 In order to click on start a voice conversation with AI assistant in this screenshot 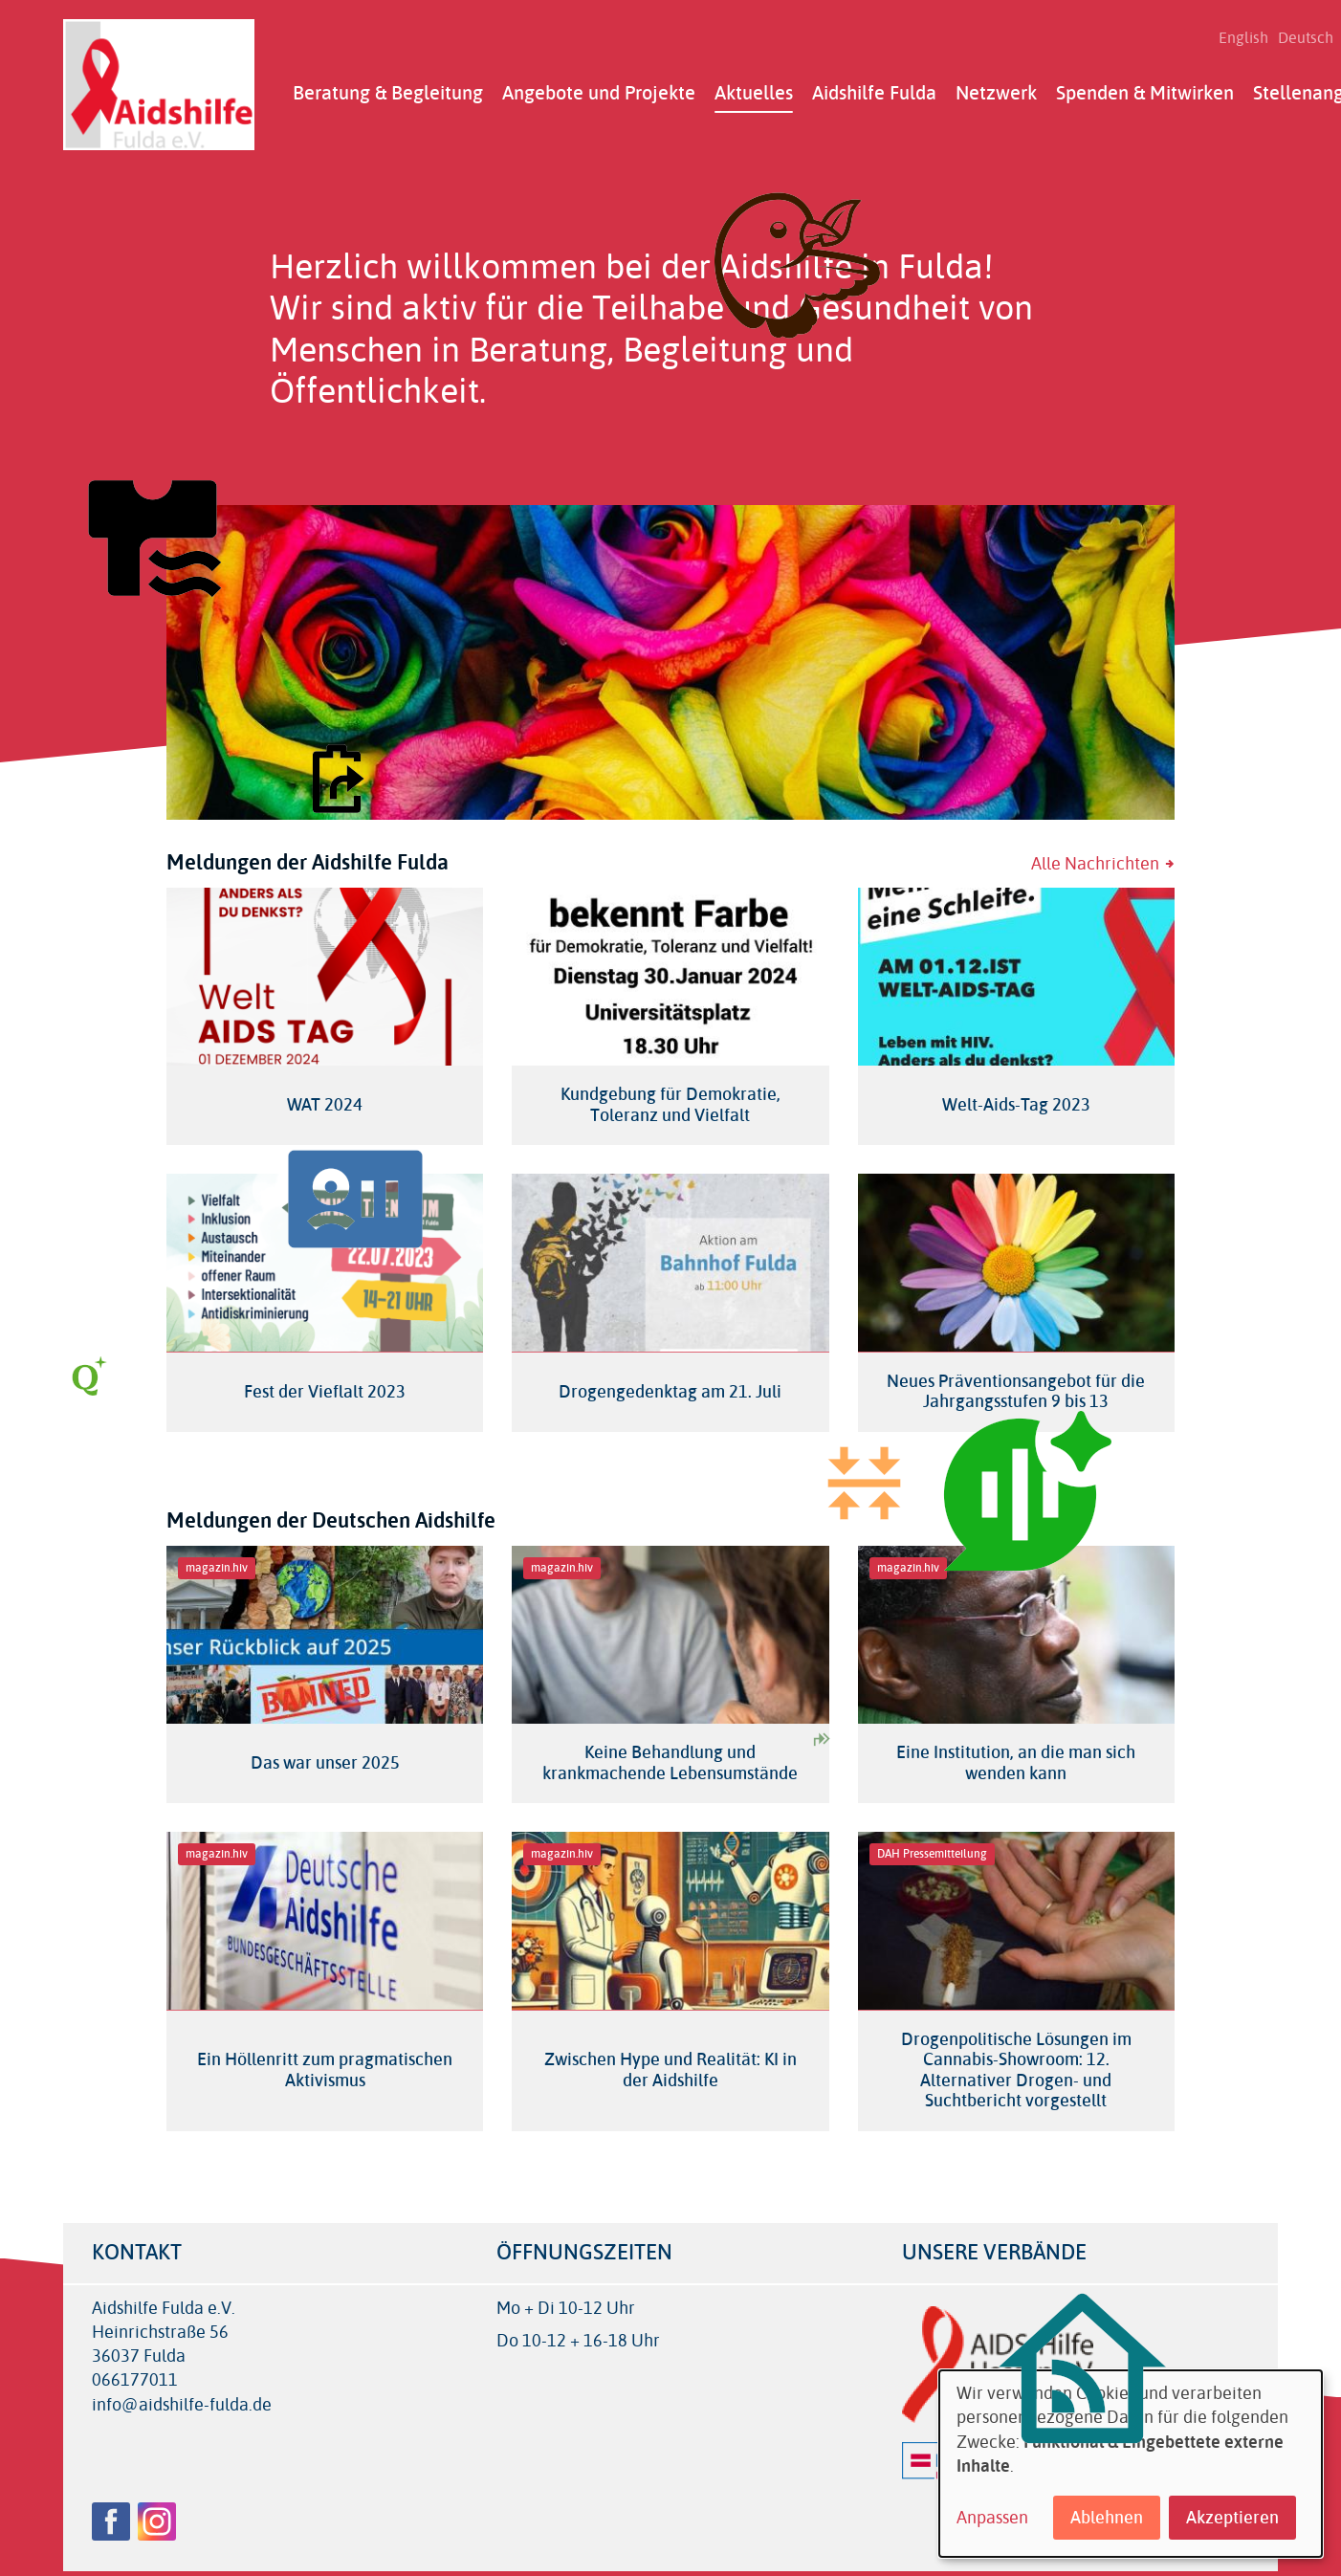, I will do `click(1020, 1494)`.